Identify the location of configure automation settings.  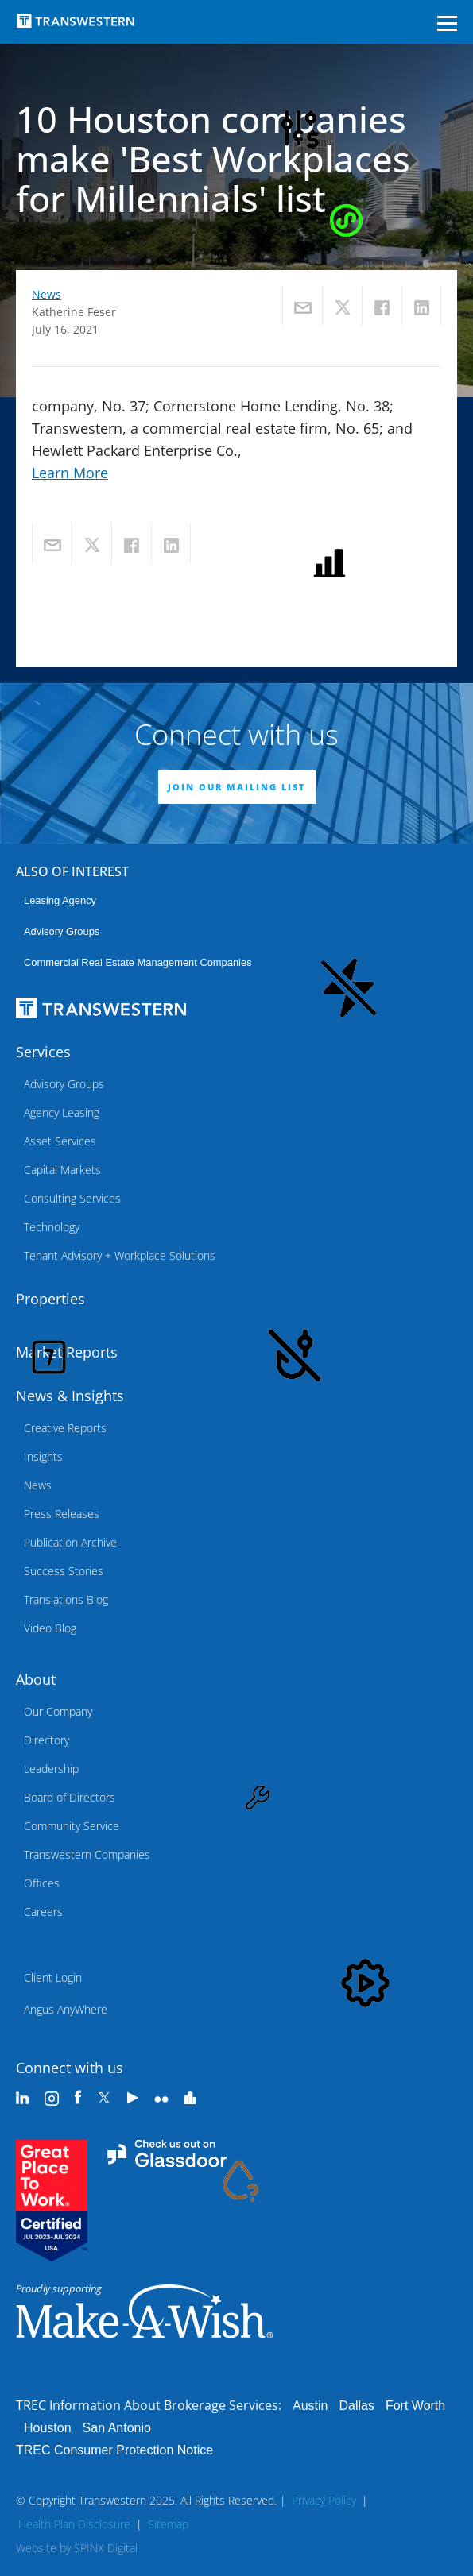
(365, 1983).